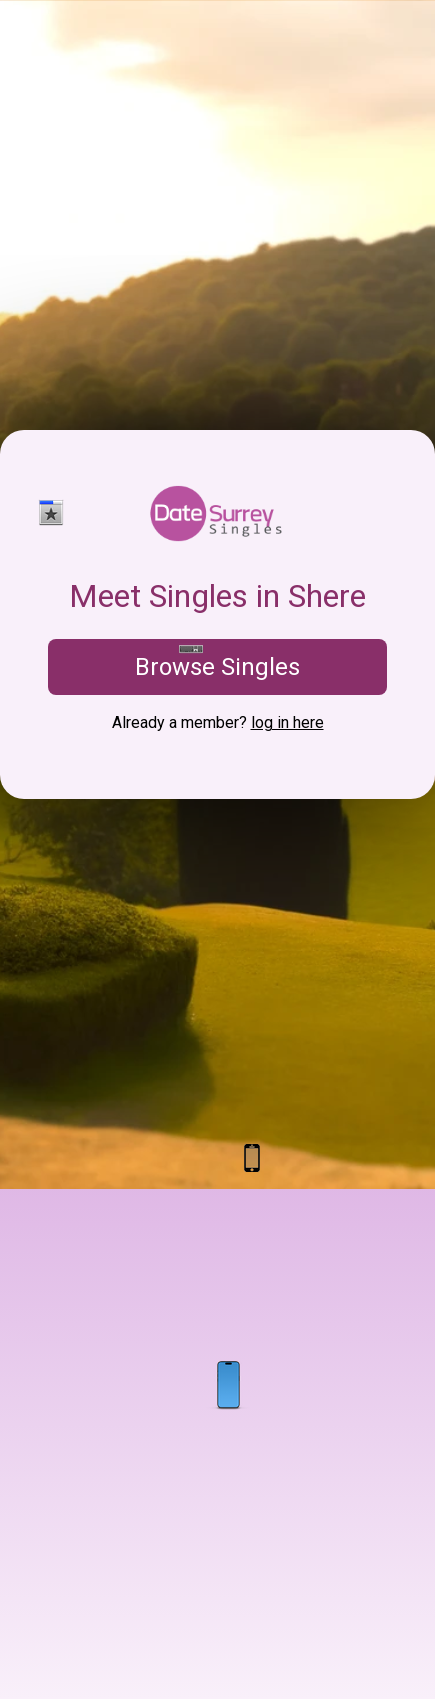 Image resolution: width=435 pixels, height=1699 pixels. I want to click on iPhone 15 device icon, so click(228, 1385).